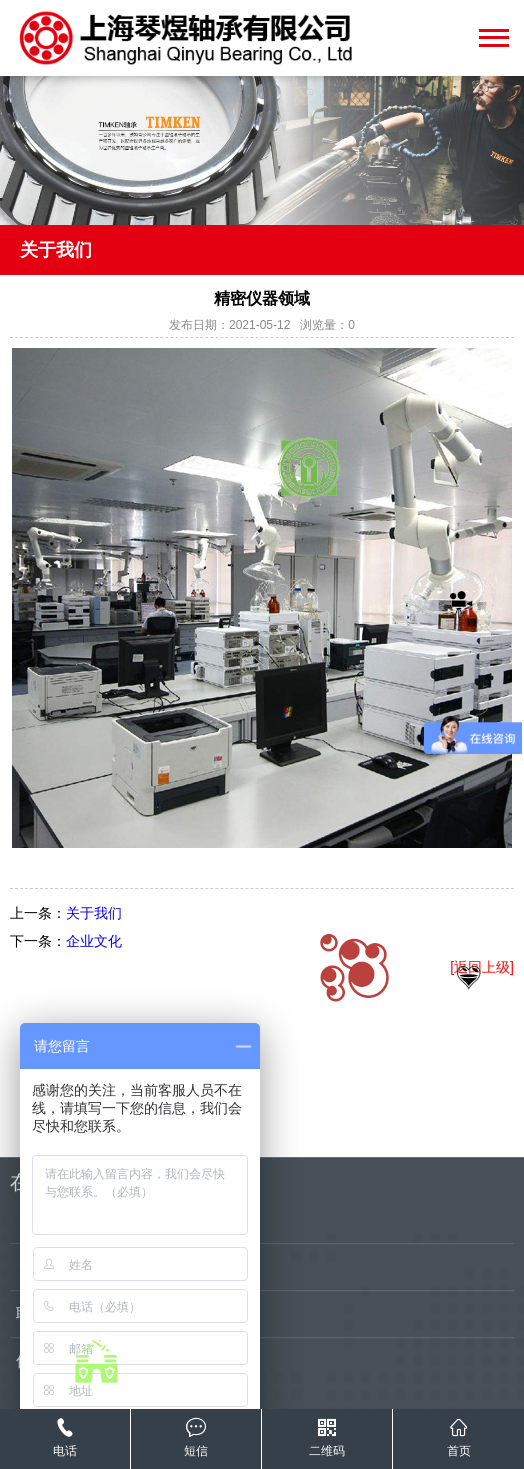 The height and width of the screenshot is (1469, 524). Describe the element at coordinates (468, 977) in the screenshot. I see `indicates a fragile or special health/life status in a game` at that location.